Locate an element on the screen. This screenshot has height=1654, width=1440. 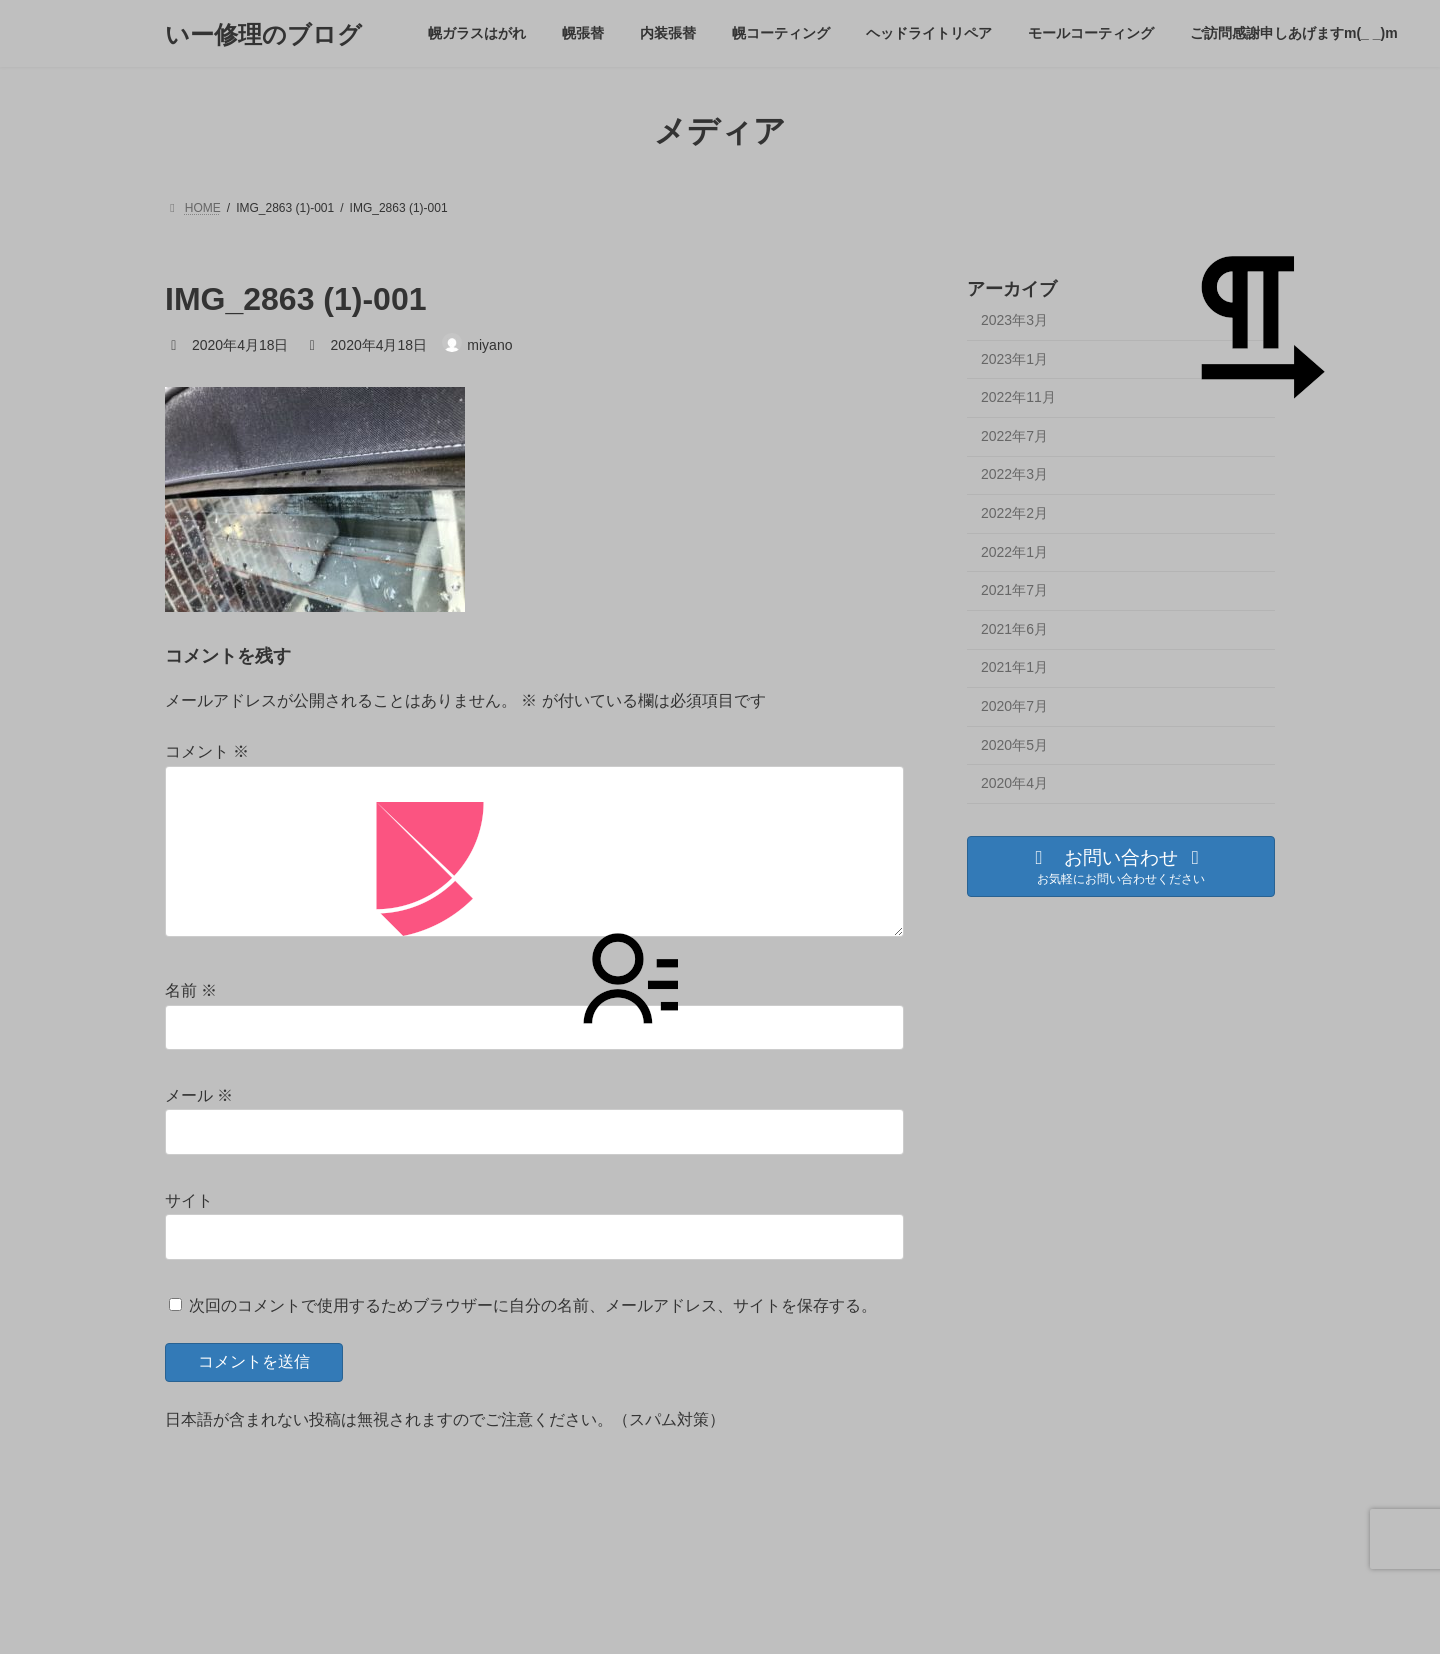
open Poetry package manager is located at coordinates (430, 869).